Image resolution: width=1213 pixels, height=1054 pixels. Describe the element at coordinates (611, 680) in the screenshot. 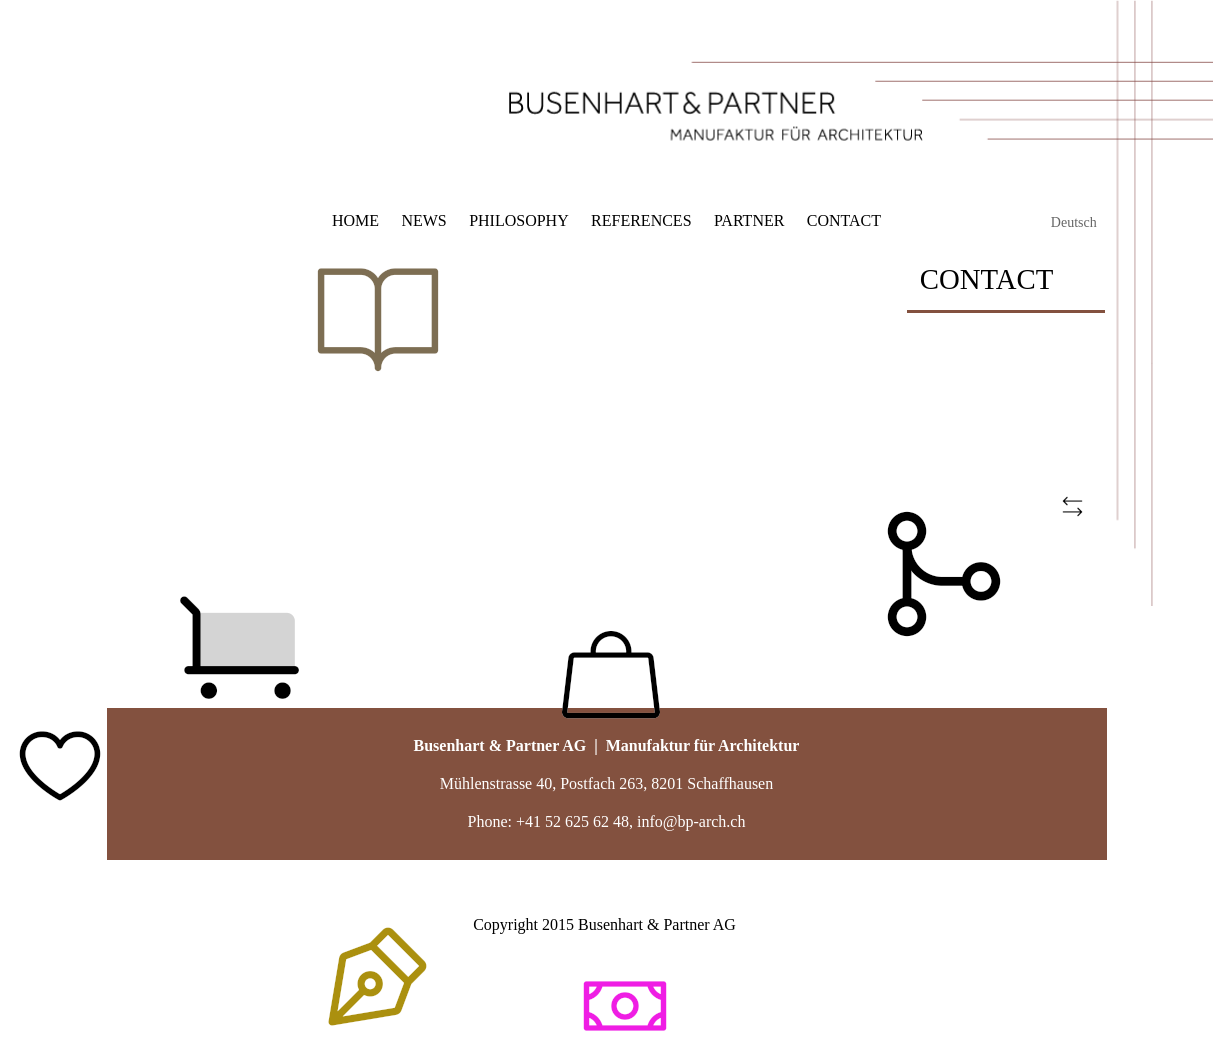

I see `view your shopping bag` at that location.